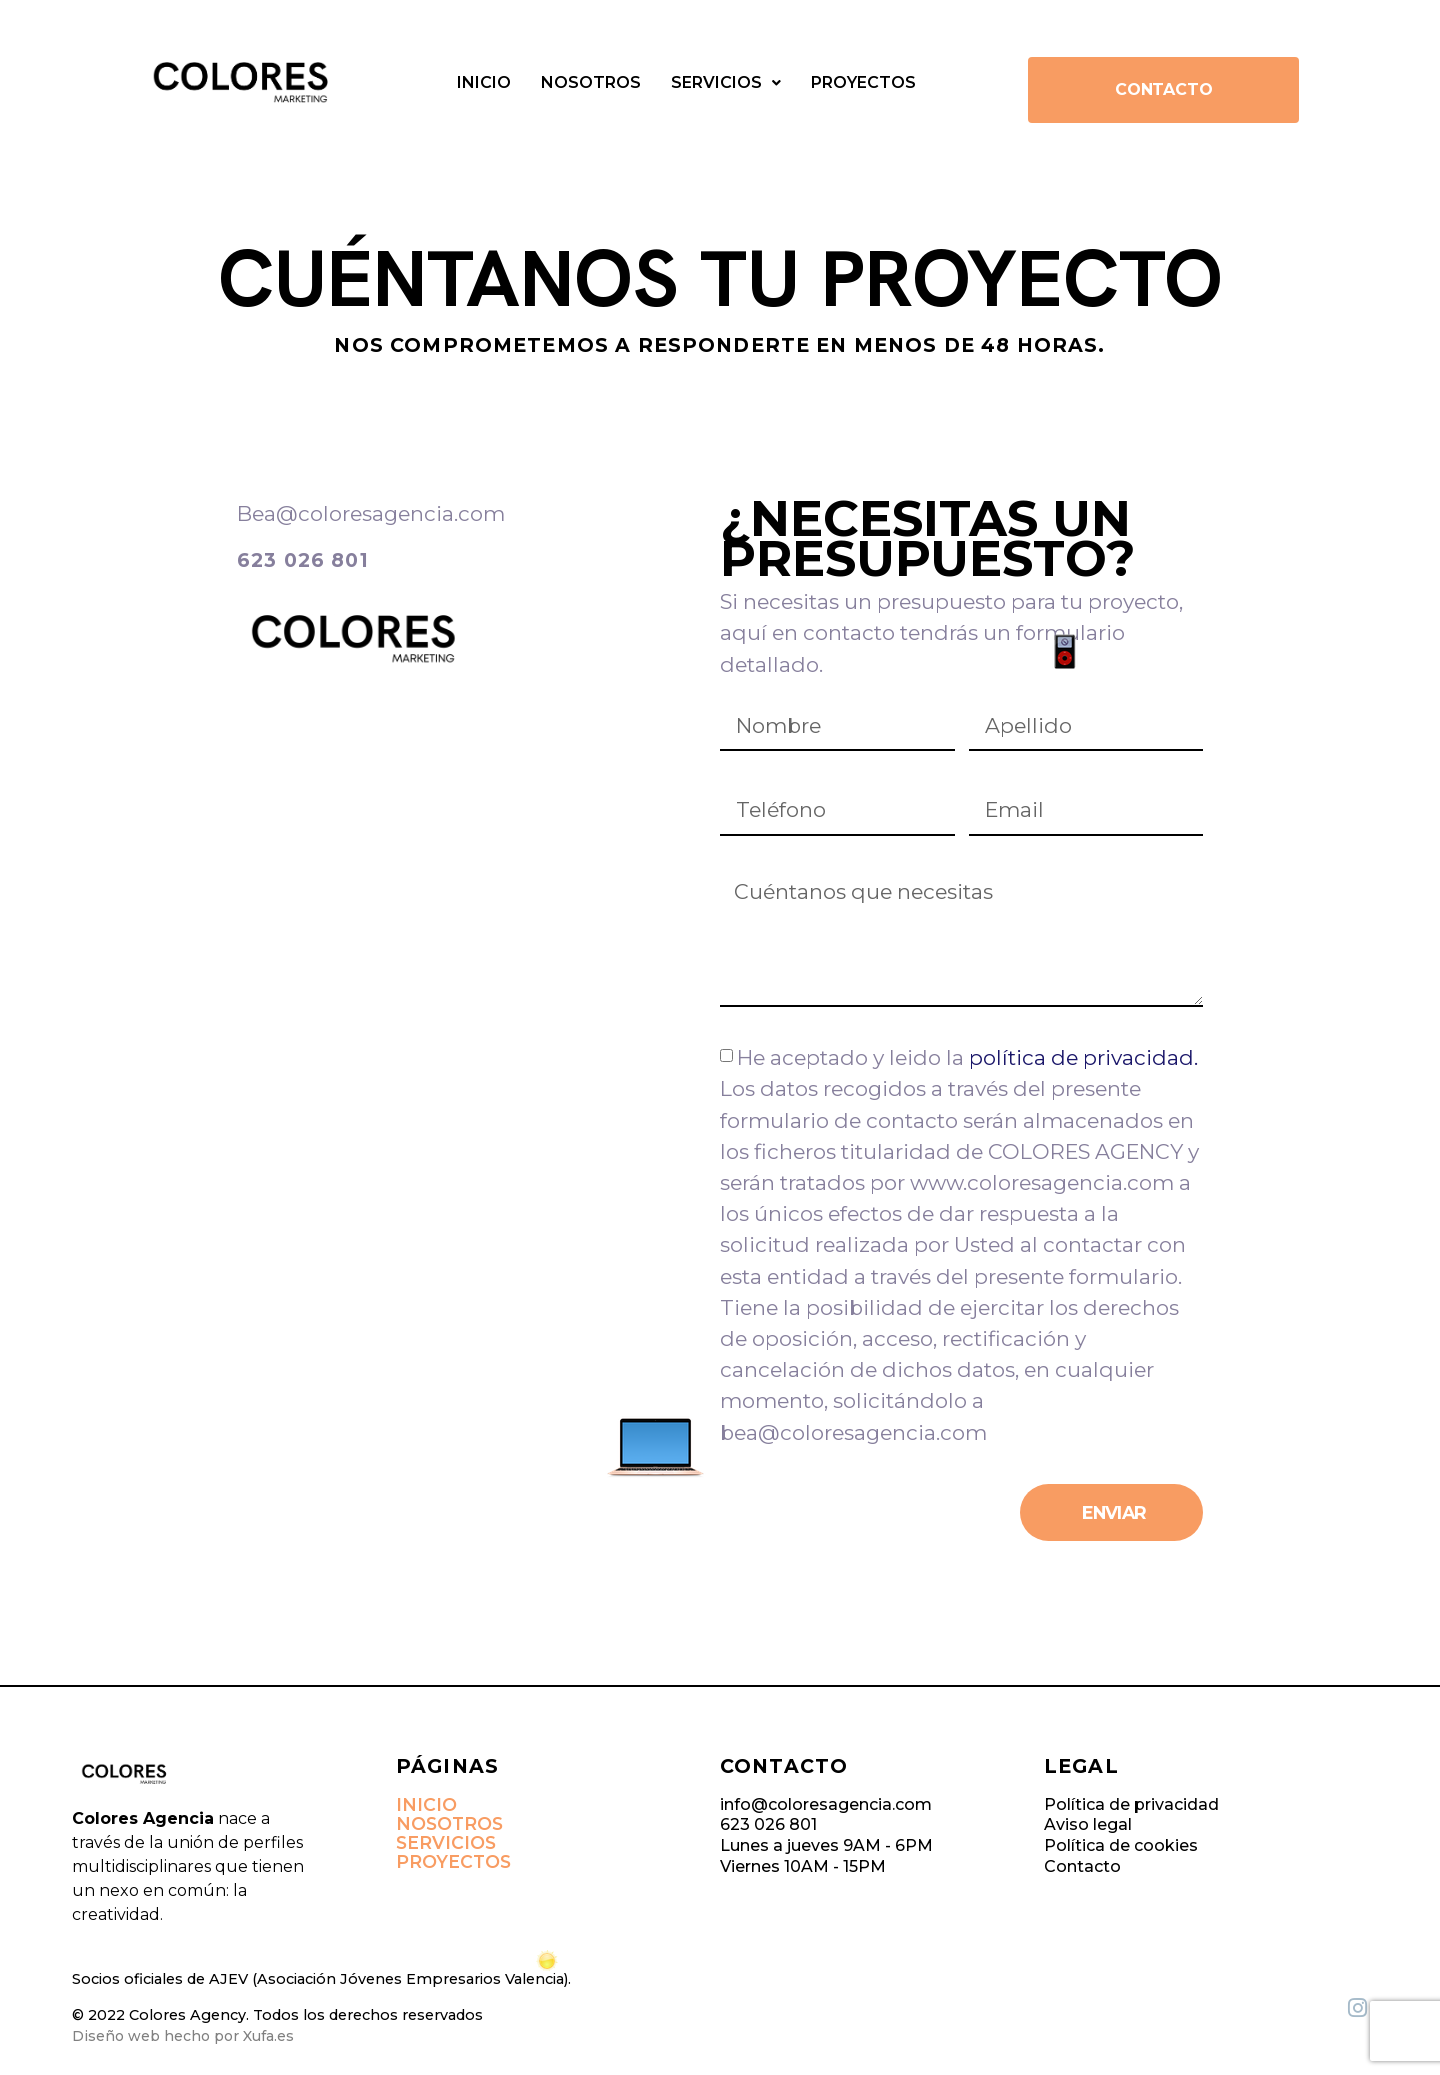 The width and height of the screenshot is (1440, 2075). Describe the element at coordinates (655, 1438) in the screenshot. I see `represents this macbook in system preferences or device settings` at that location.